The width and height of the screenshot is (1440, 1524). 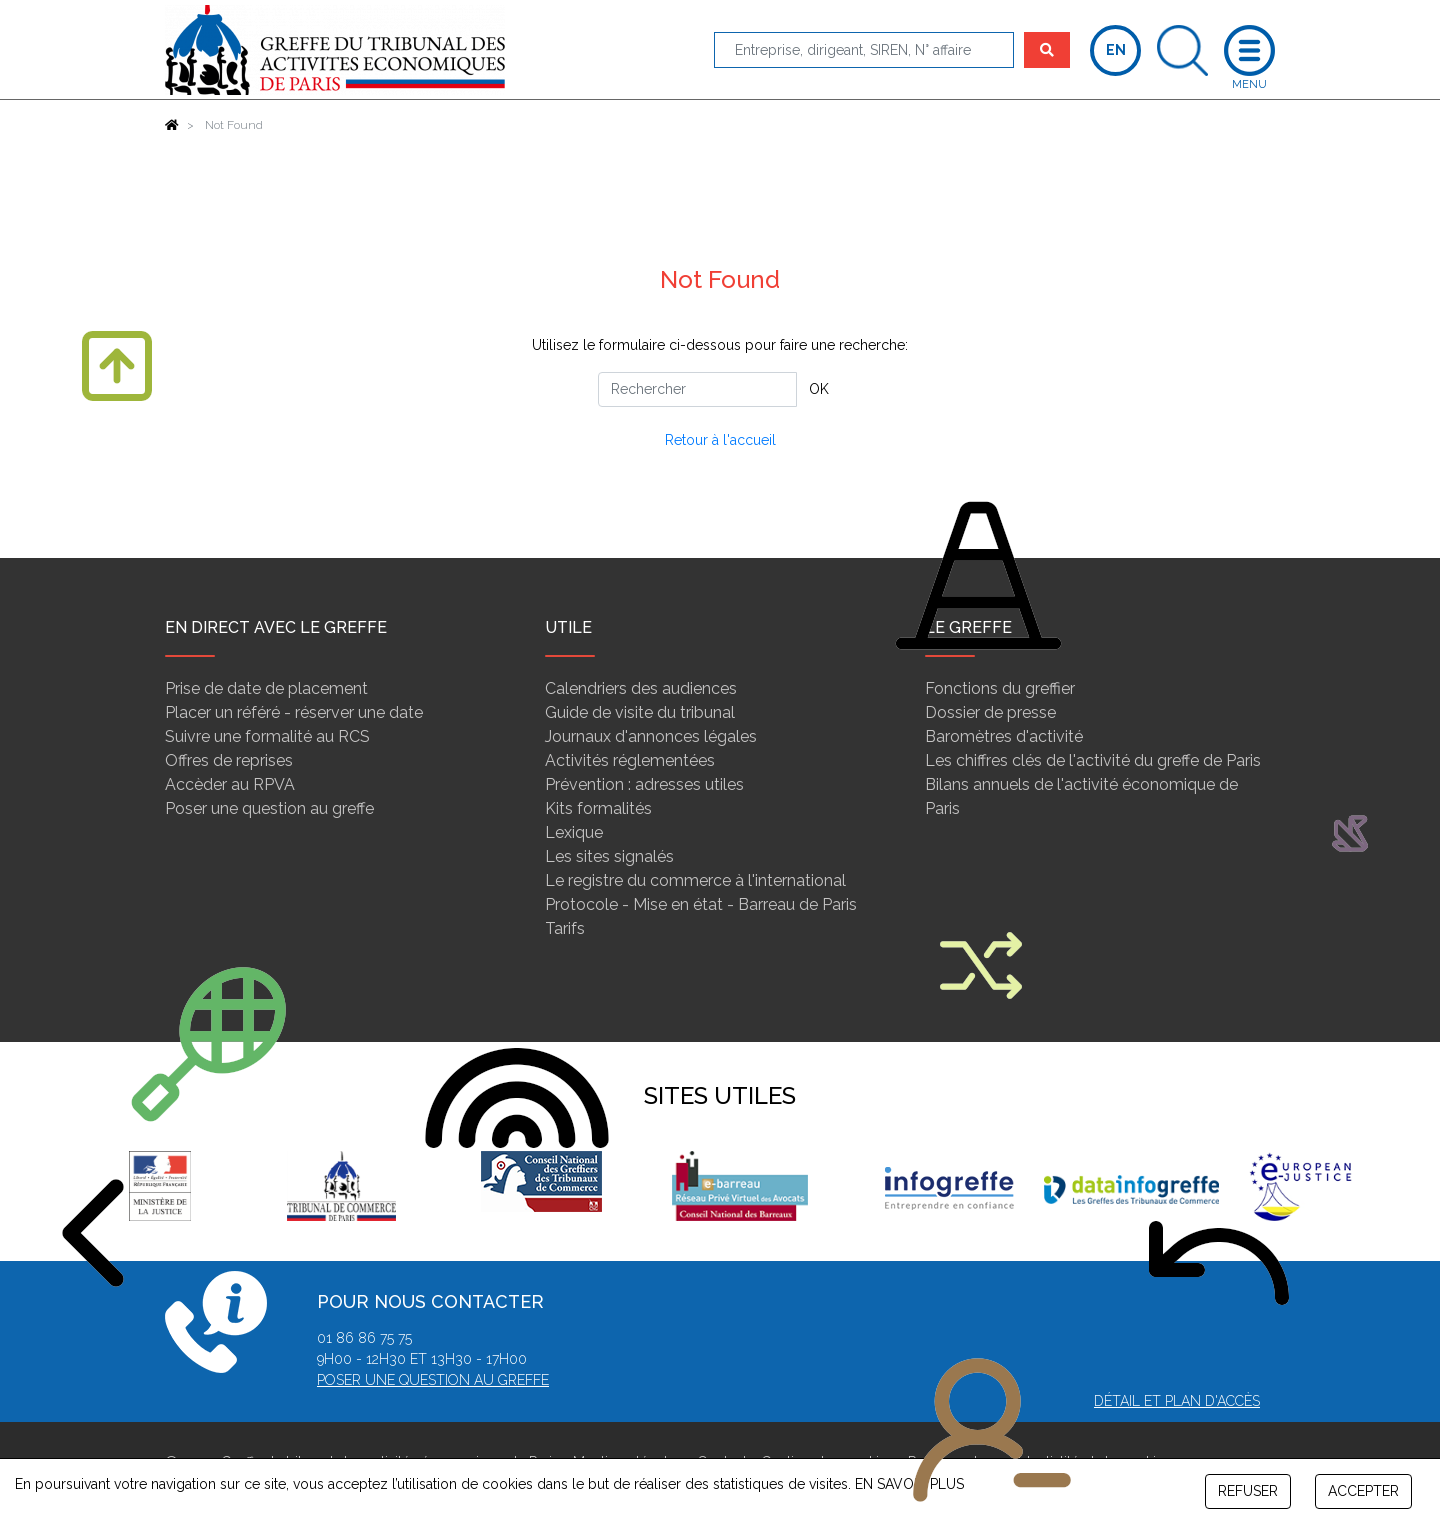 I want to click on shuffle or randomize playback order, so click(x=979, y=965).